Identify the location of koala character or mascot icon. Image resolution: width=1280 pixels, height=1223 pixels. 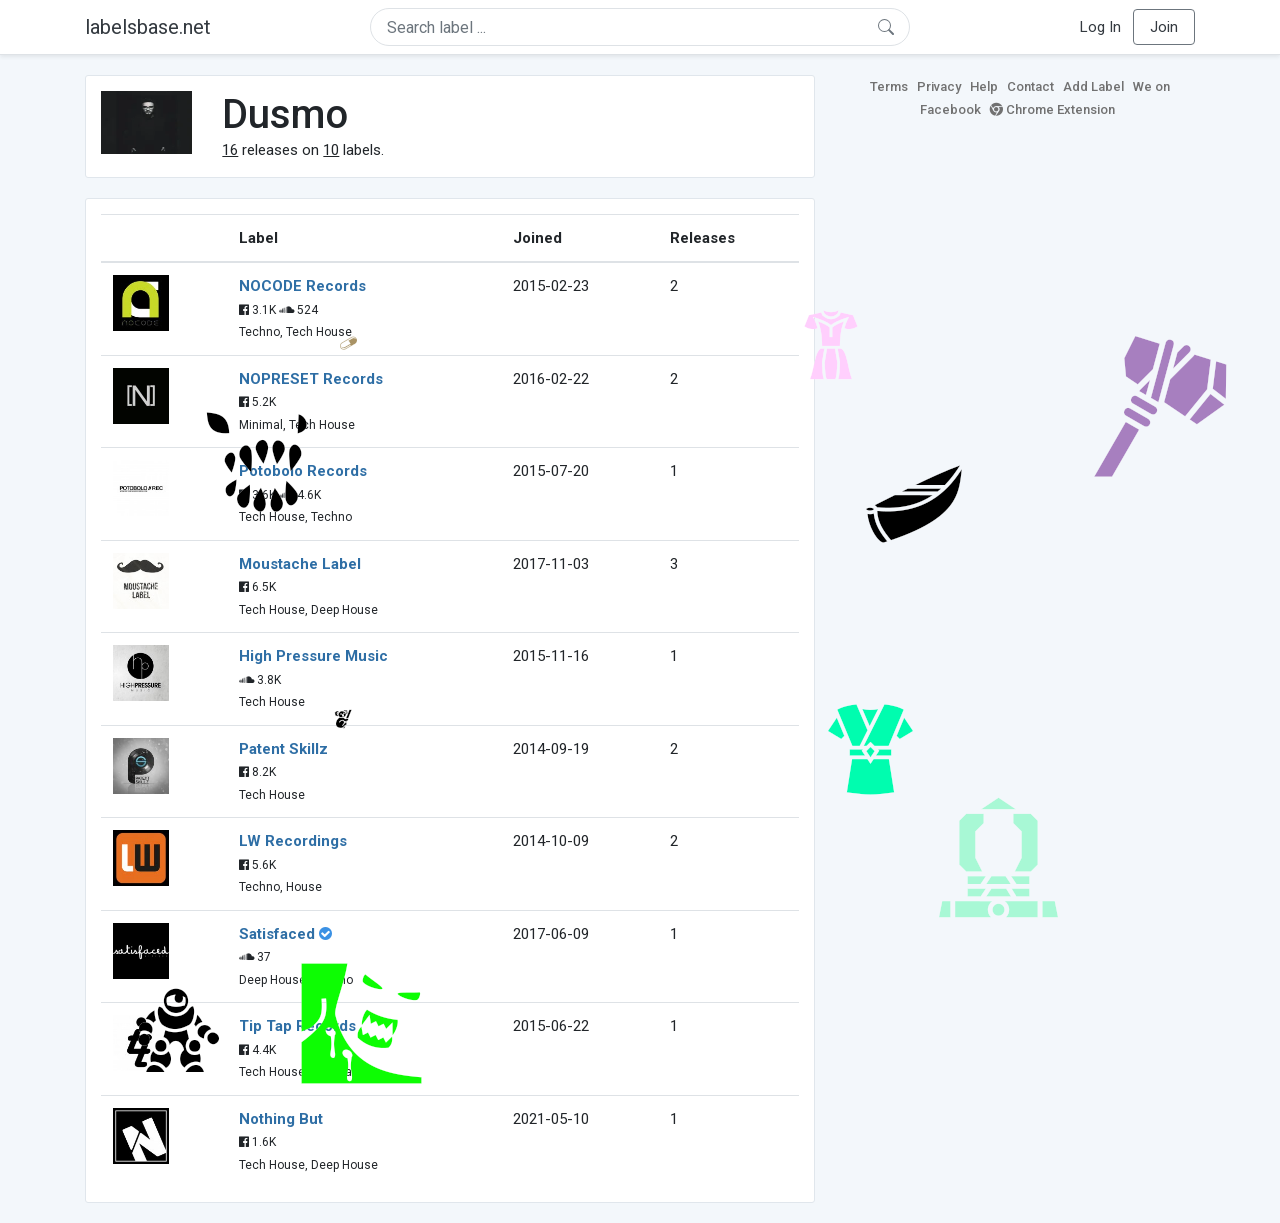
(343, 719).